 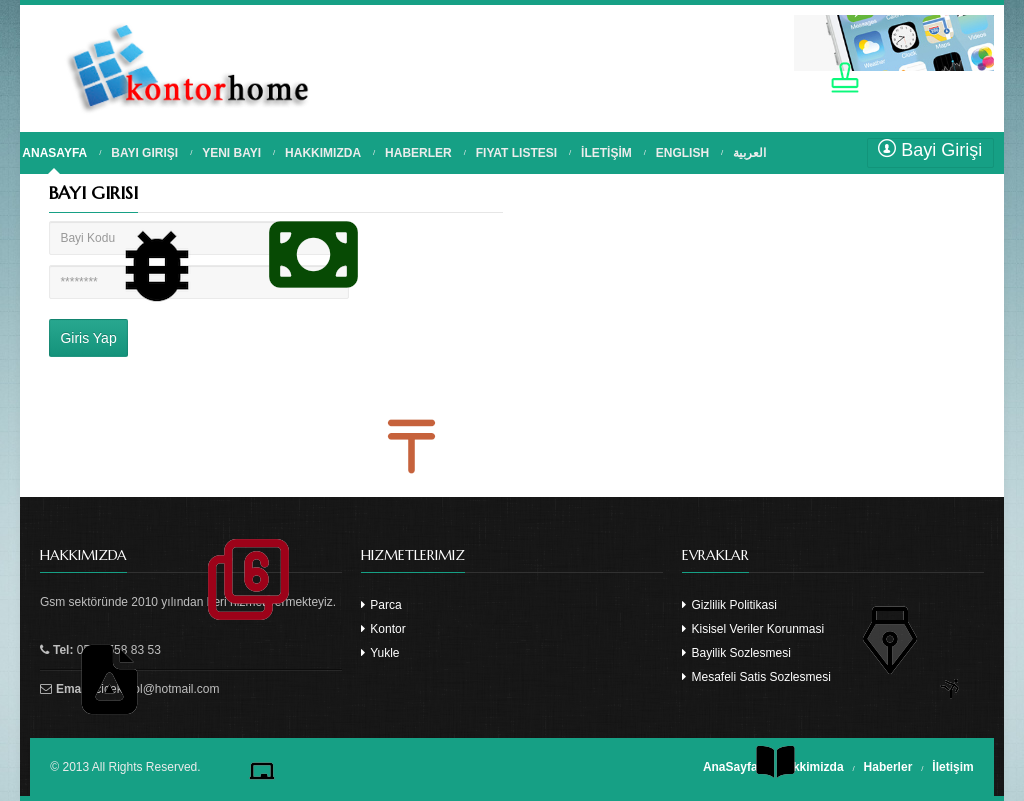 I want to click on access martial arts or combat sports content, so click(x=950, y=689).